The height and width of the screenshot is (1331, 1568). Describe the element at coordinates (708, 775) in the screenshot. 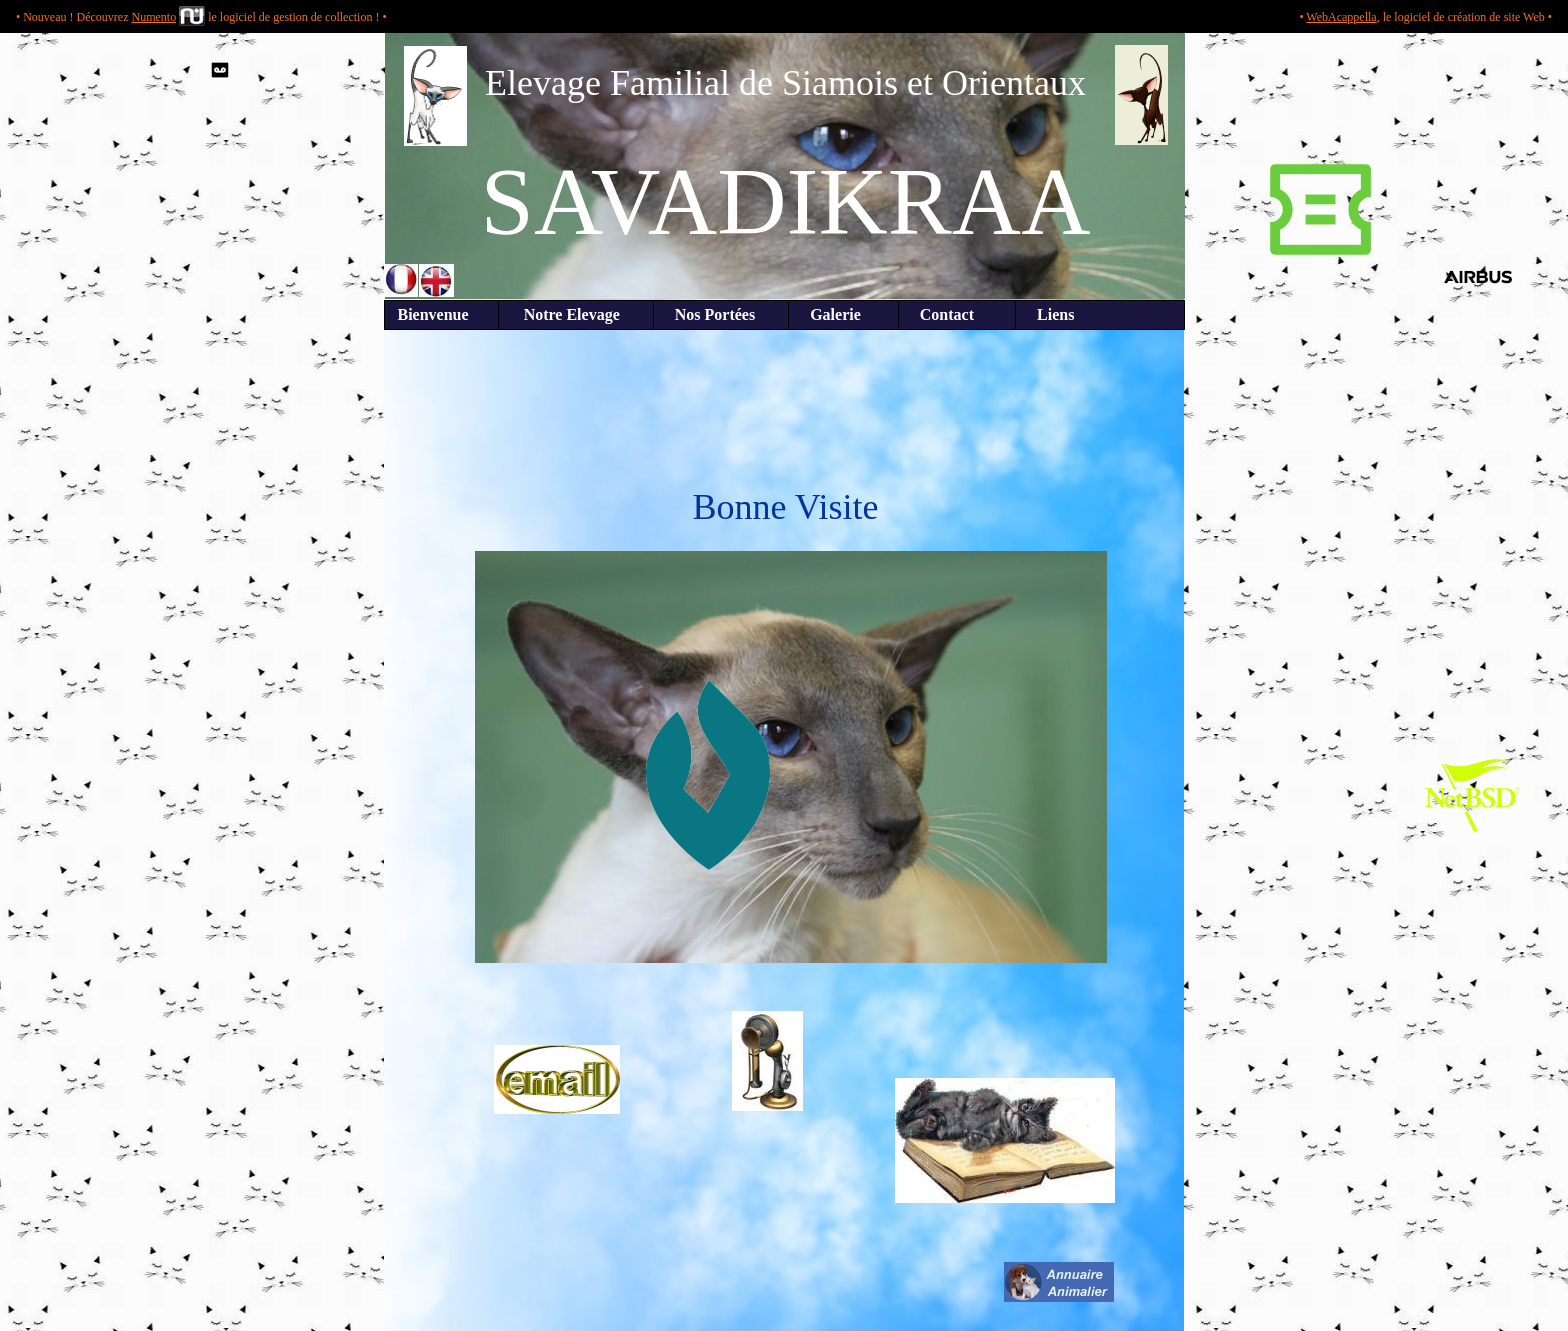

I see `firewalla network security app` at that location.